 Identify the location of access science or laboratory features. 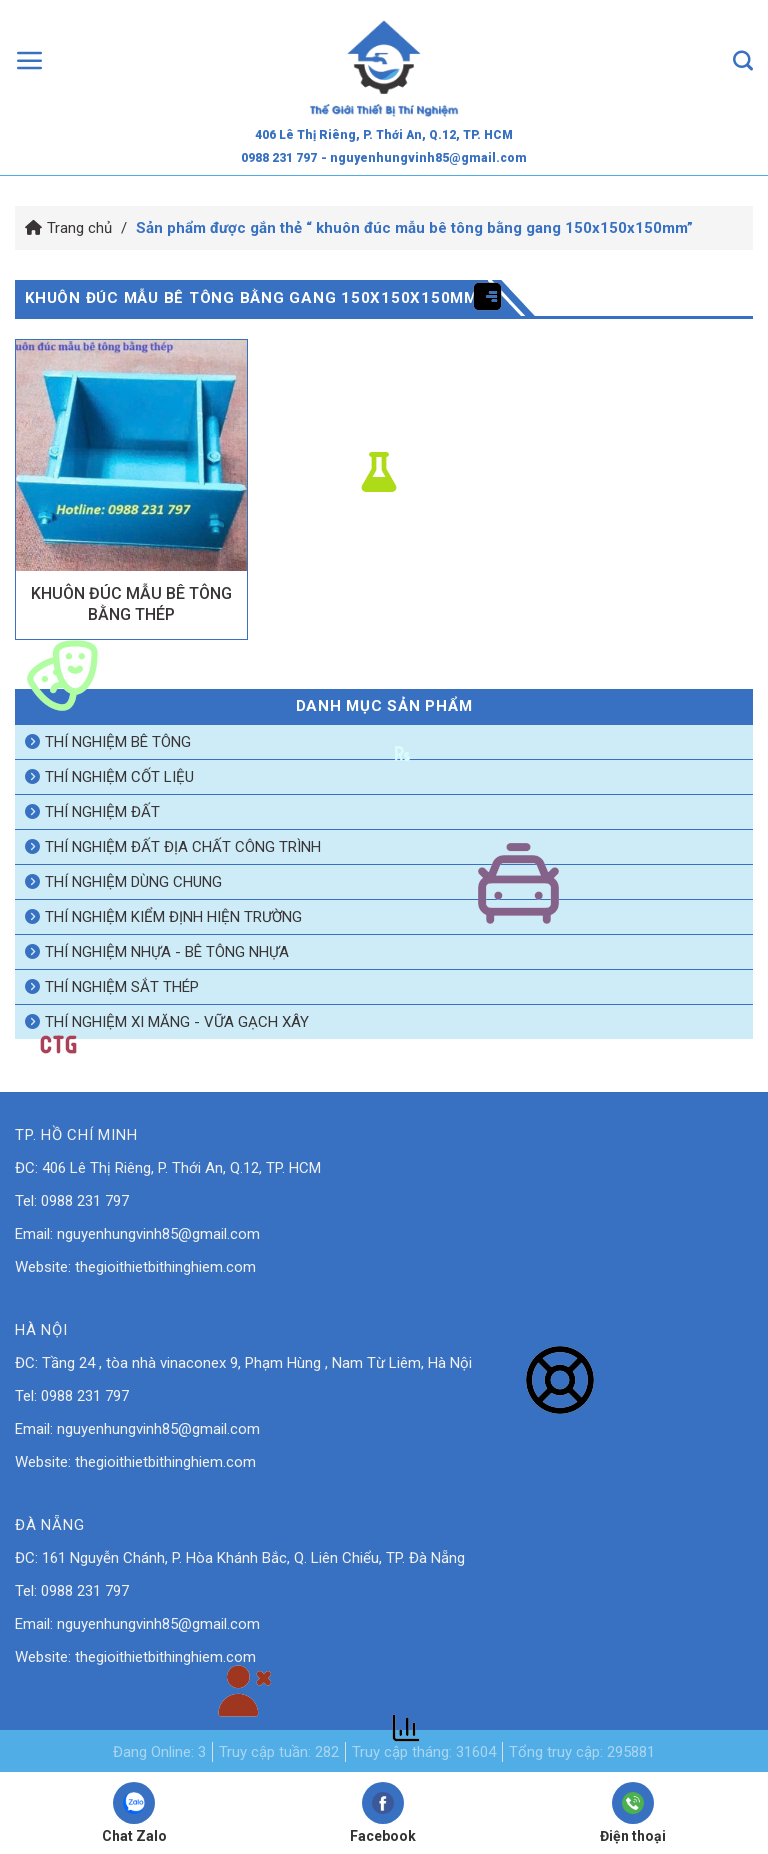
(379, 472).